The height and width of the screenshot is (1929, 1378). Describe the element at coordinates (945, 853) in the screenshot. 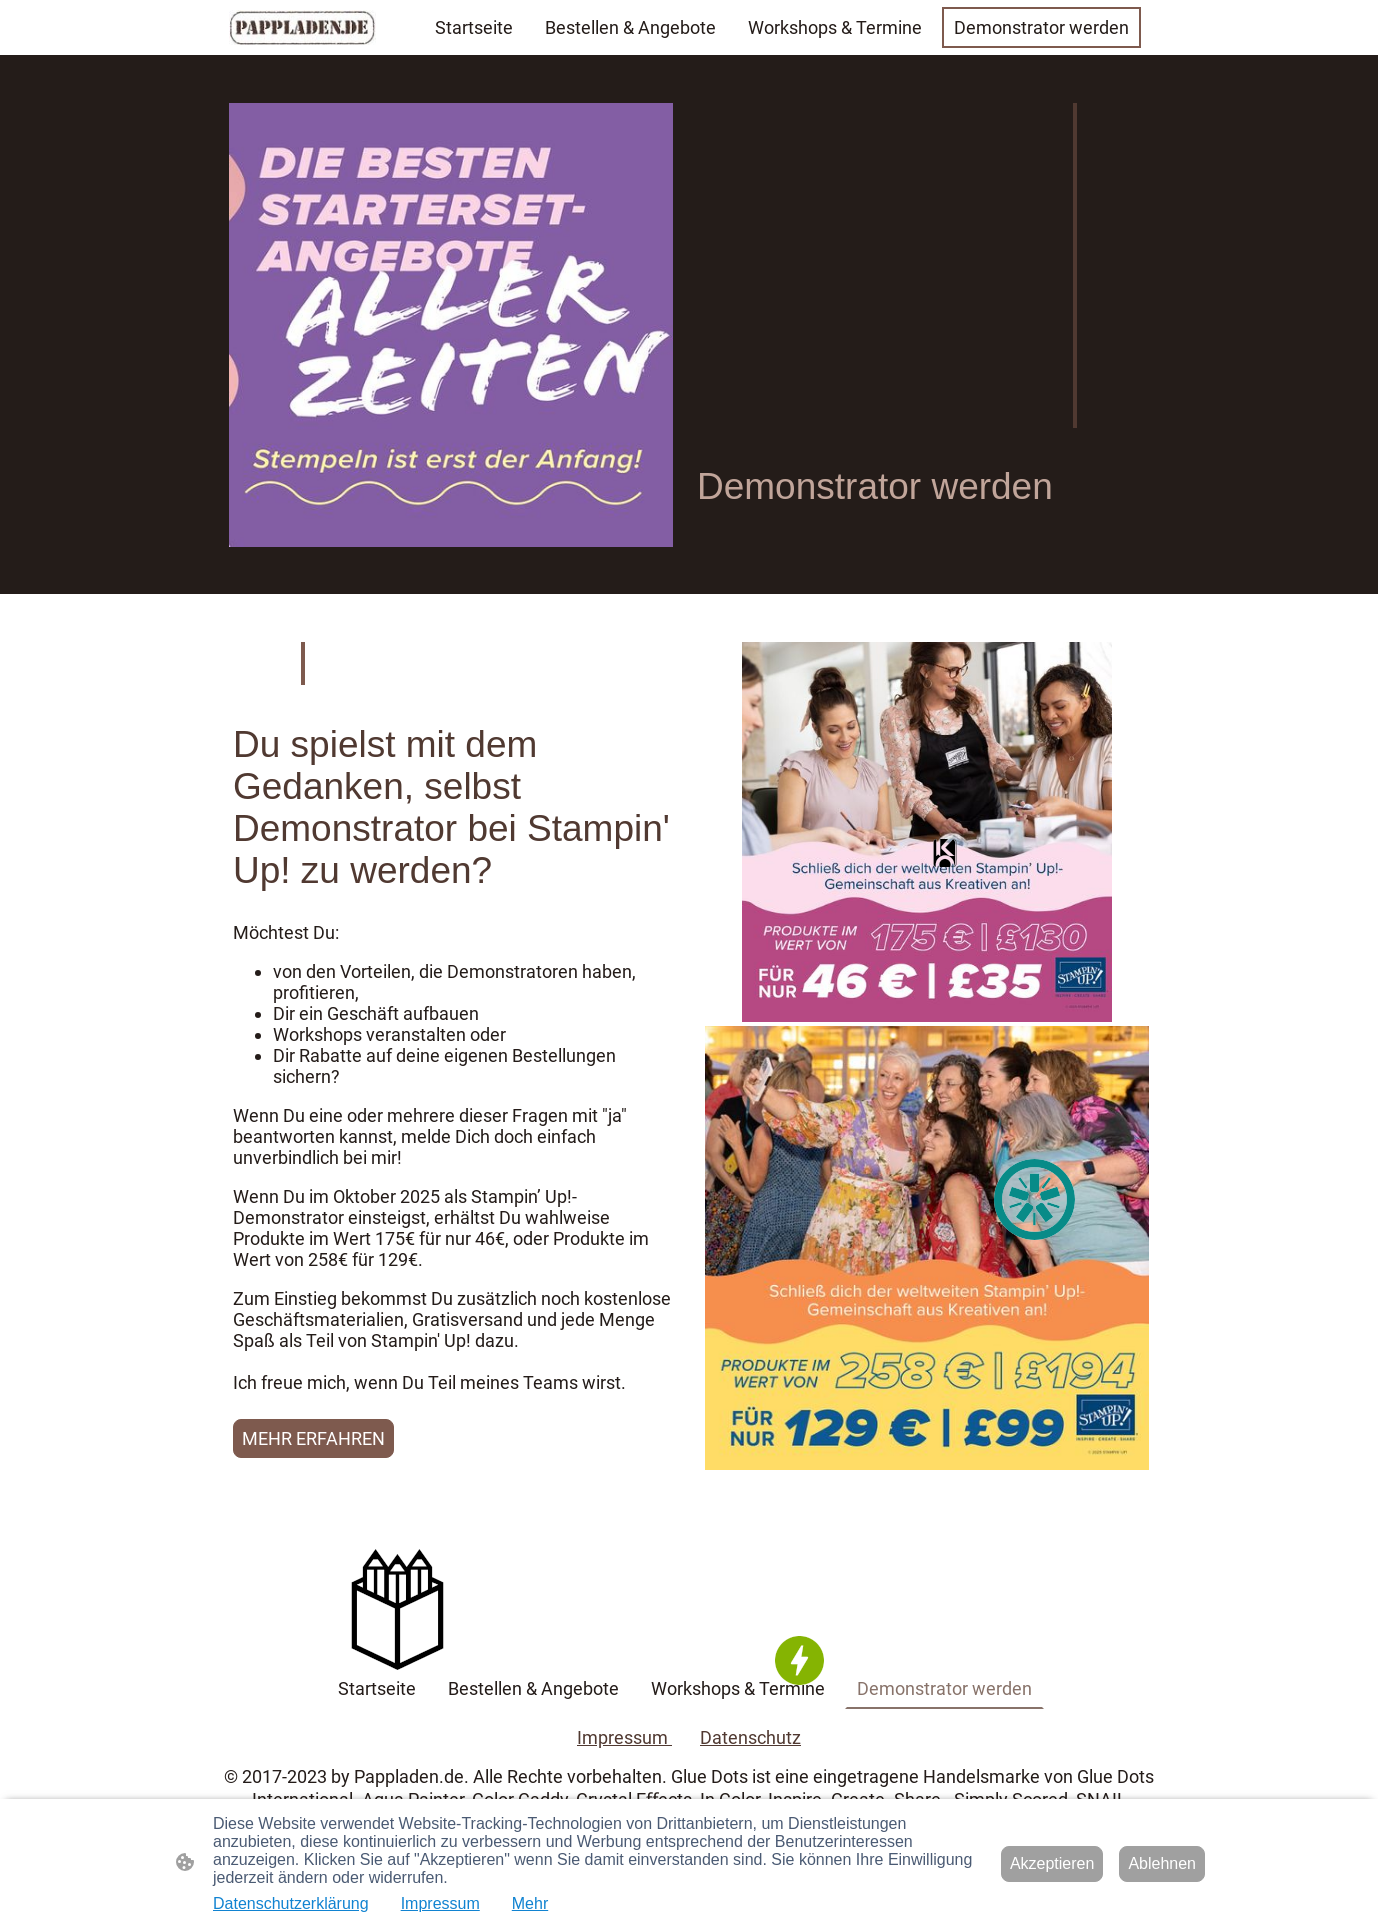

I see `open KOReader e-book application` at that location.